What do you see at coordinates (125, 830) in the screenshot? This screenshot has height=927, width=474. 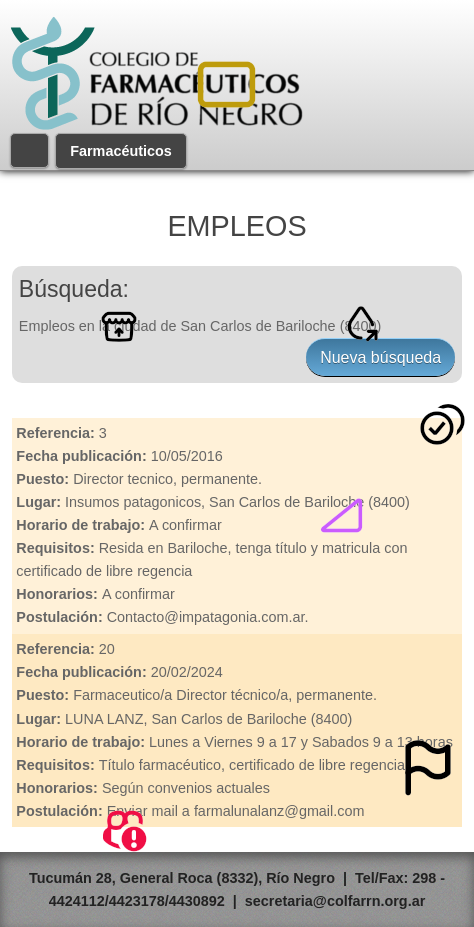 I see `indicates a warning or issue with GitHub Copilot` at bounding box center [125, 830].